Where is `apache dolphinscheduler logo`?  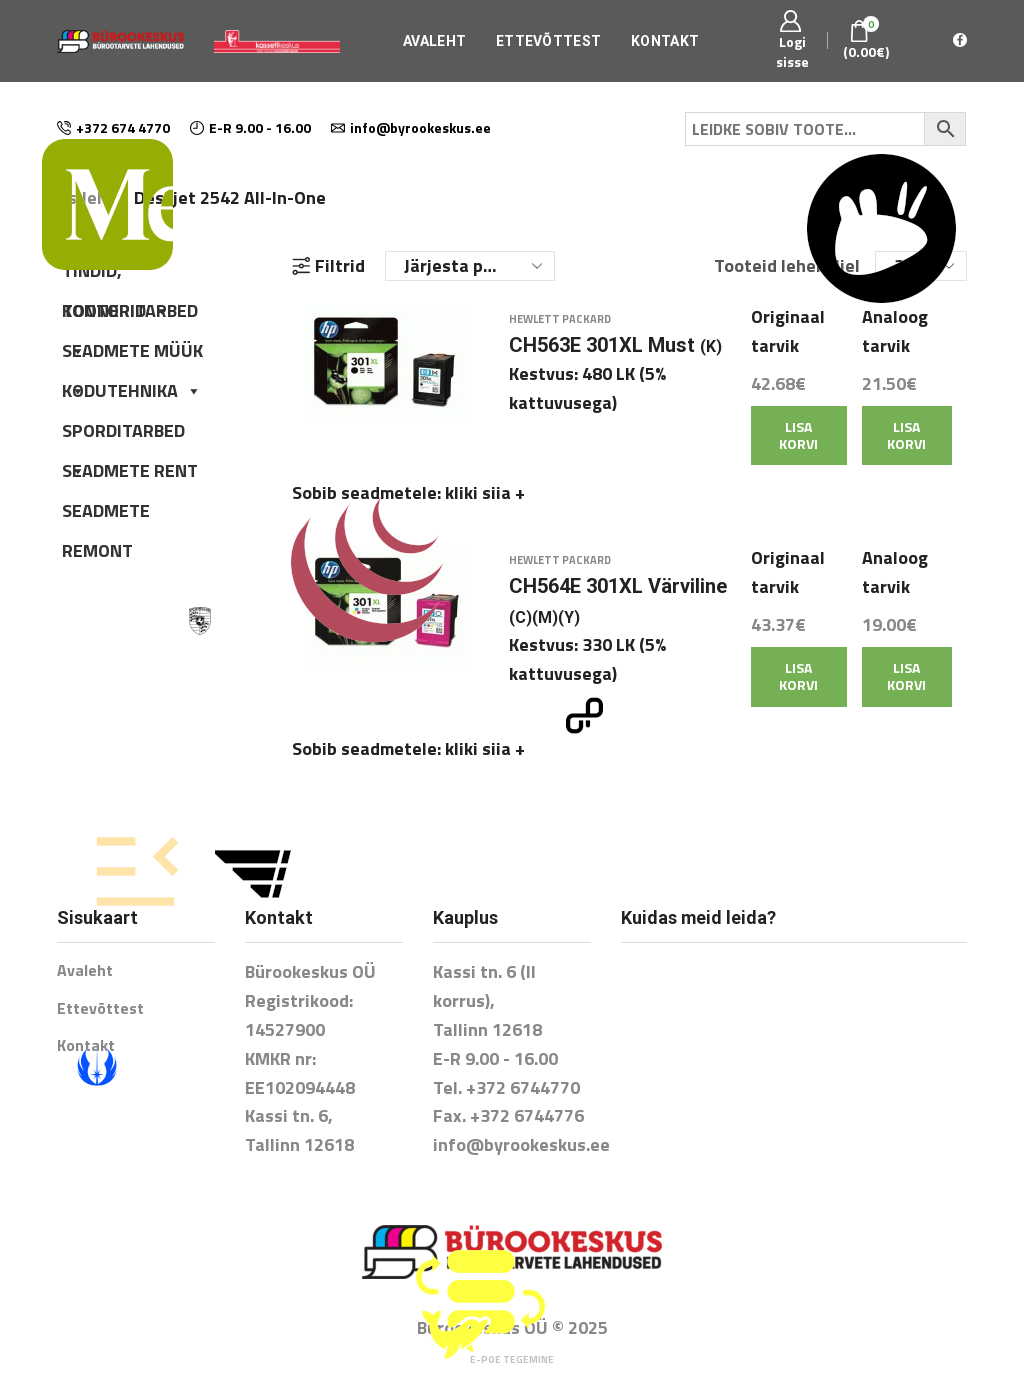 apache dolphinscheduler logo is located at coordinates (480, 1304).